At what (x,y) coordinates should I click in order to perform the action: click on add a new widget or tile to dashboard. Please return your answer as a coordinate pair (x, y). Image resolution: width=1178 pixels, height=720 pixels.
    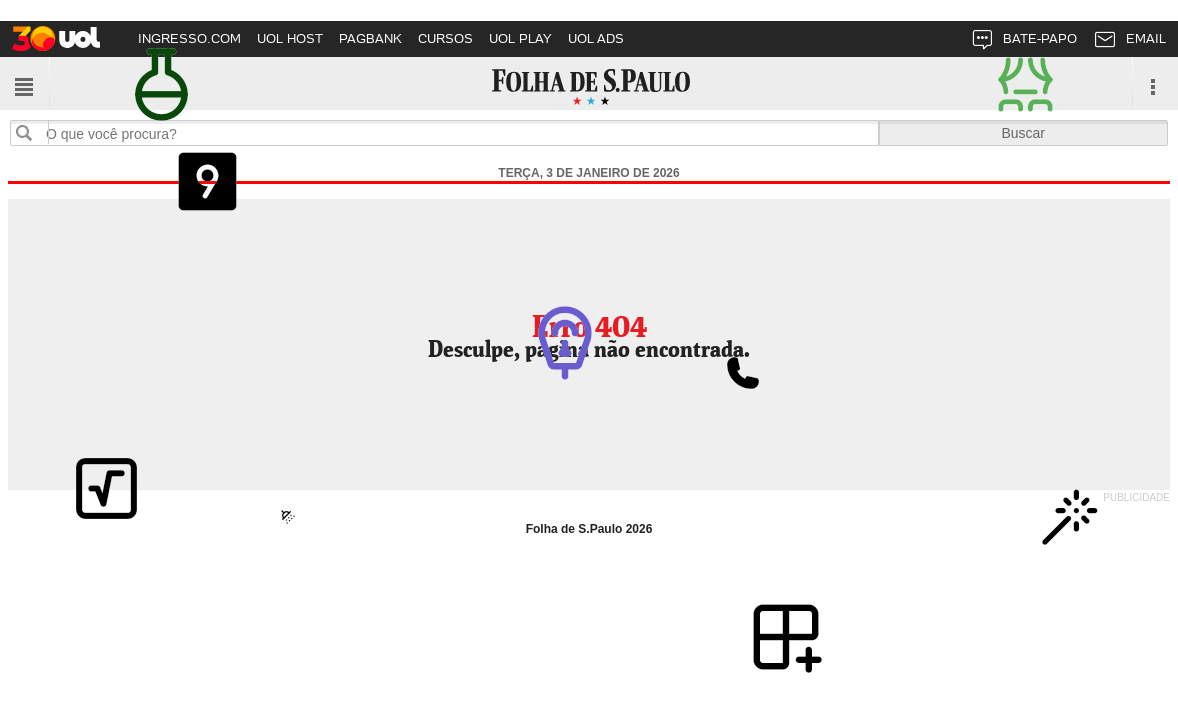
    Looking at the image, I should click on (786, 637).